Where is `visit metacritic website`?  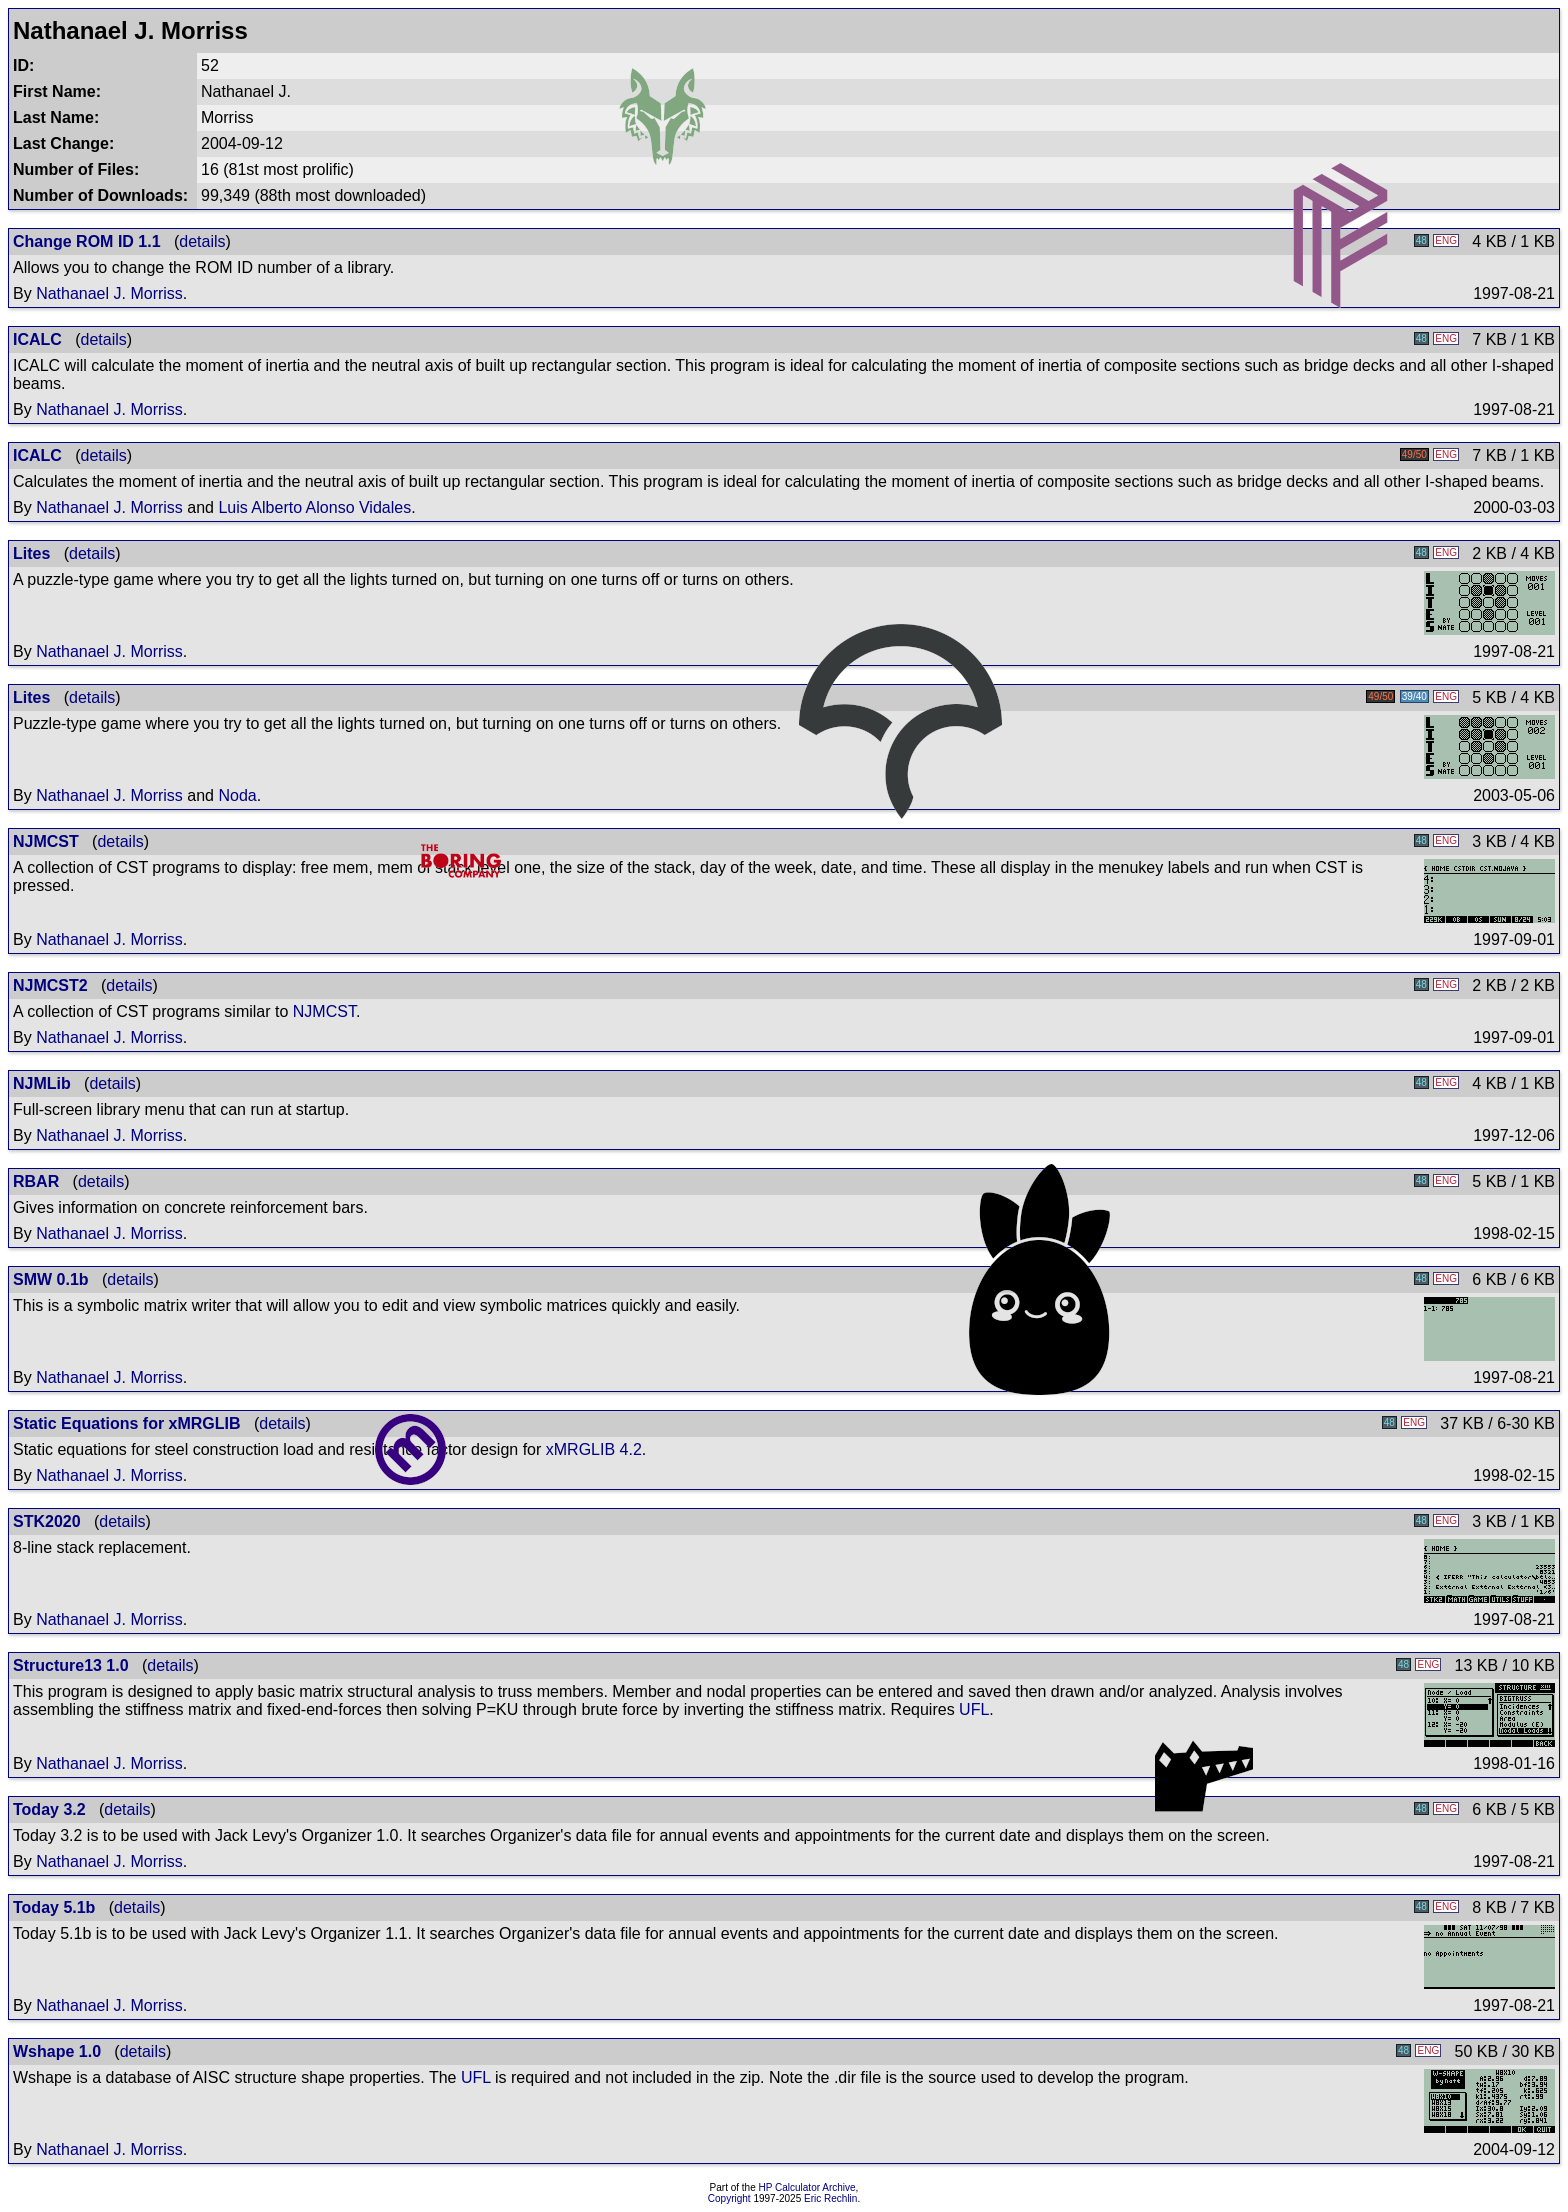 visit metacritic website is located at coordinates (410, 1449).